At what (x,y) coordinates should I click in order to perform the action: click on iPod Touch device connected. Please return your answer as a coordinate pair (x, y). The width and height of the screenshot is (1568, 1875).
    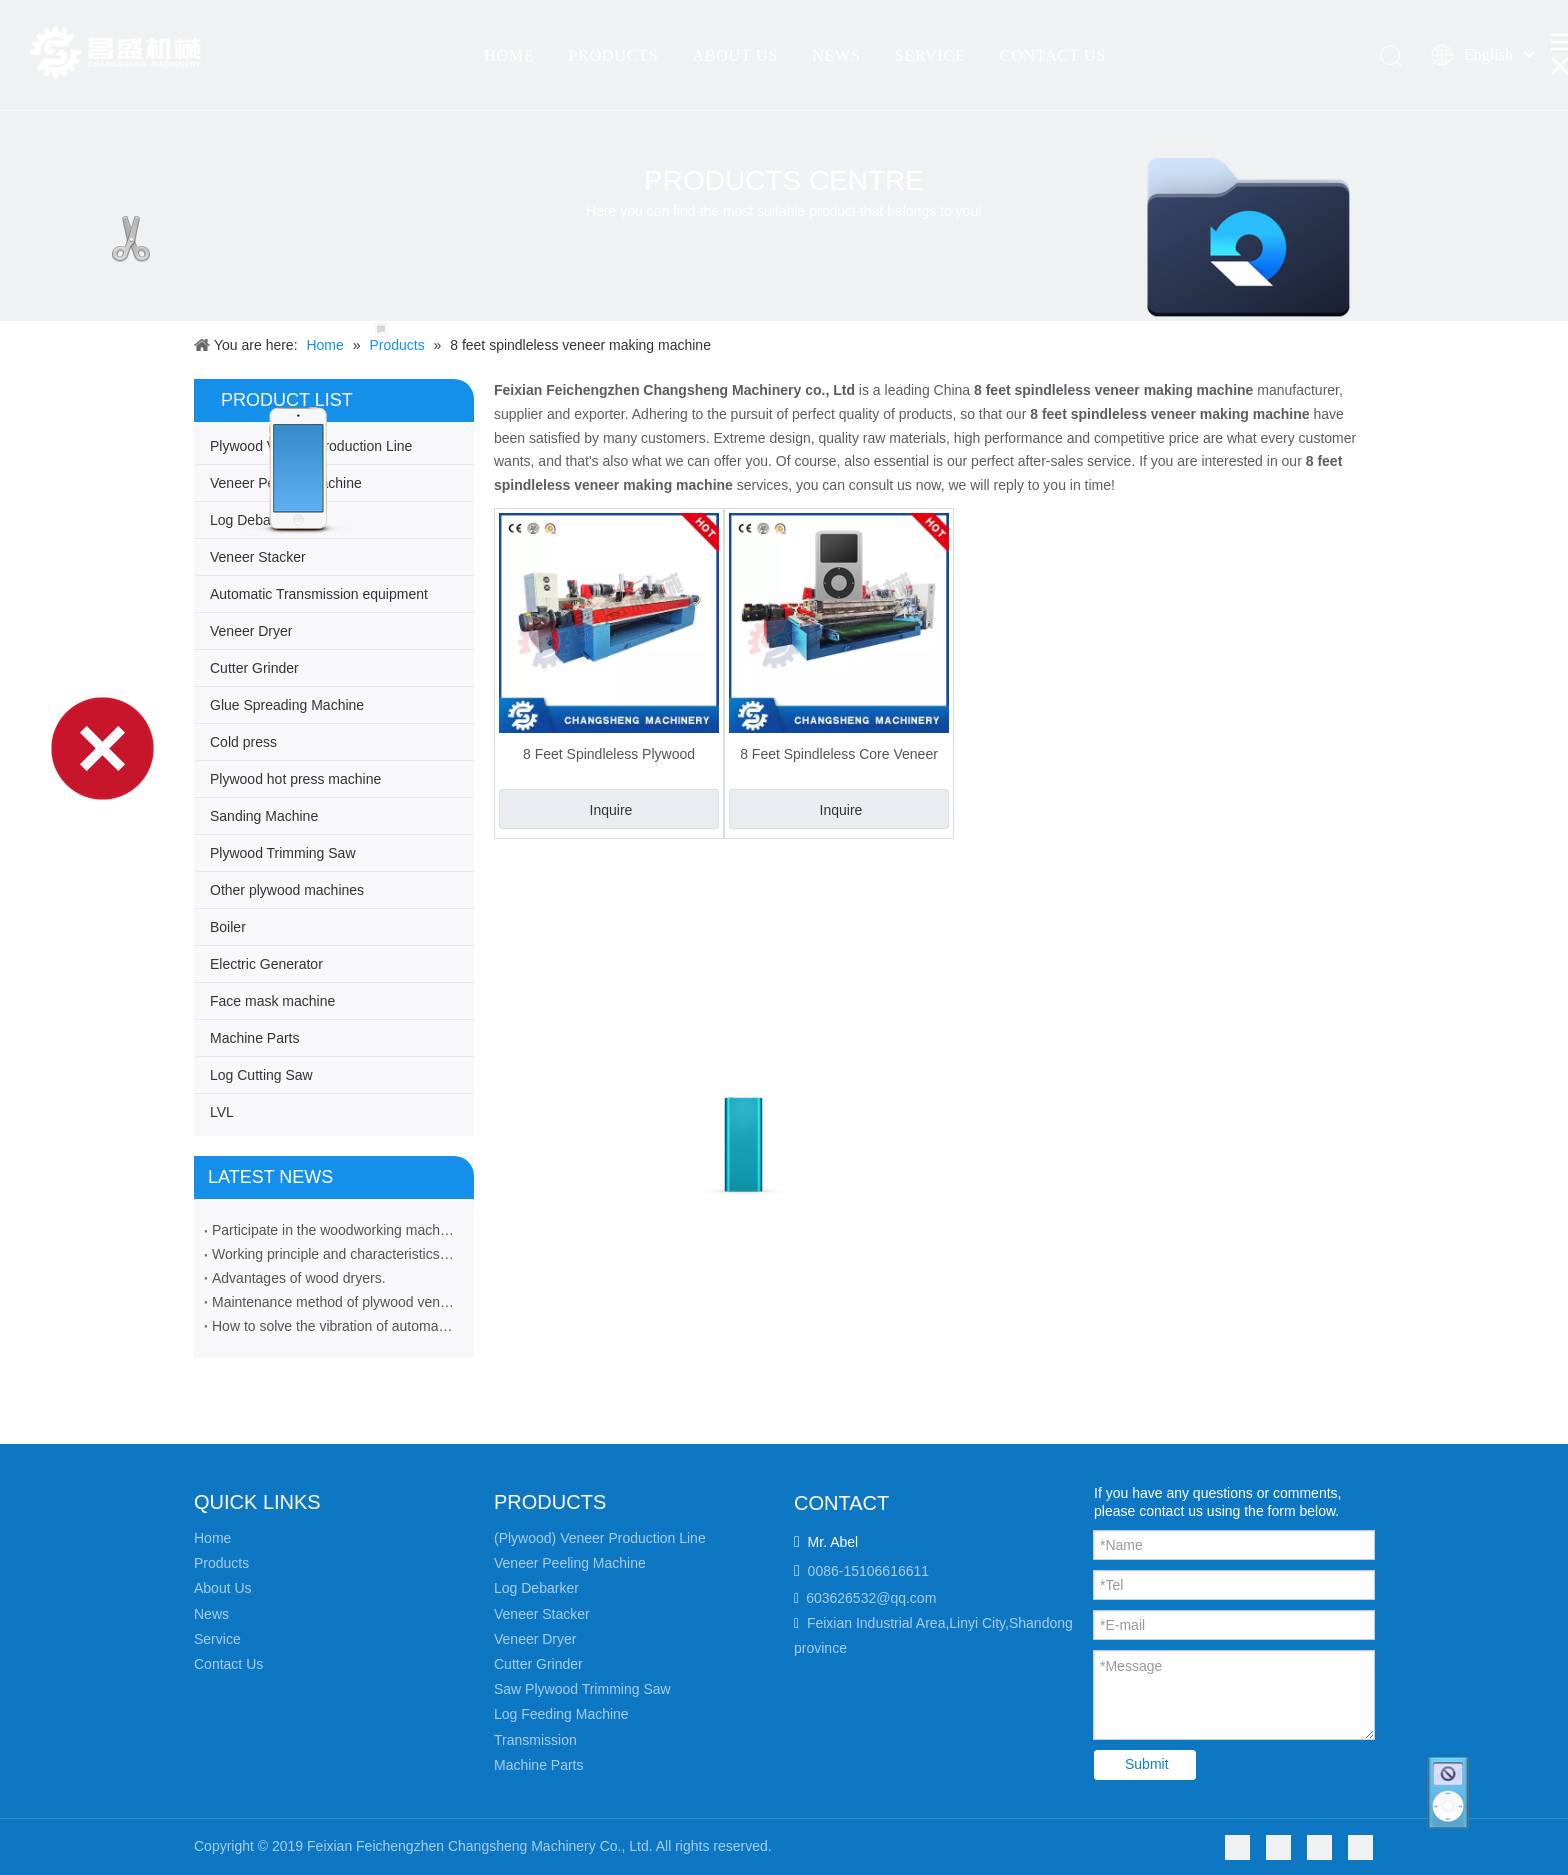
    Looking at the image, I should click on (298, 470).